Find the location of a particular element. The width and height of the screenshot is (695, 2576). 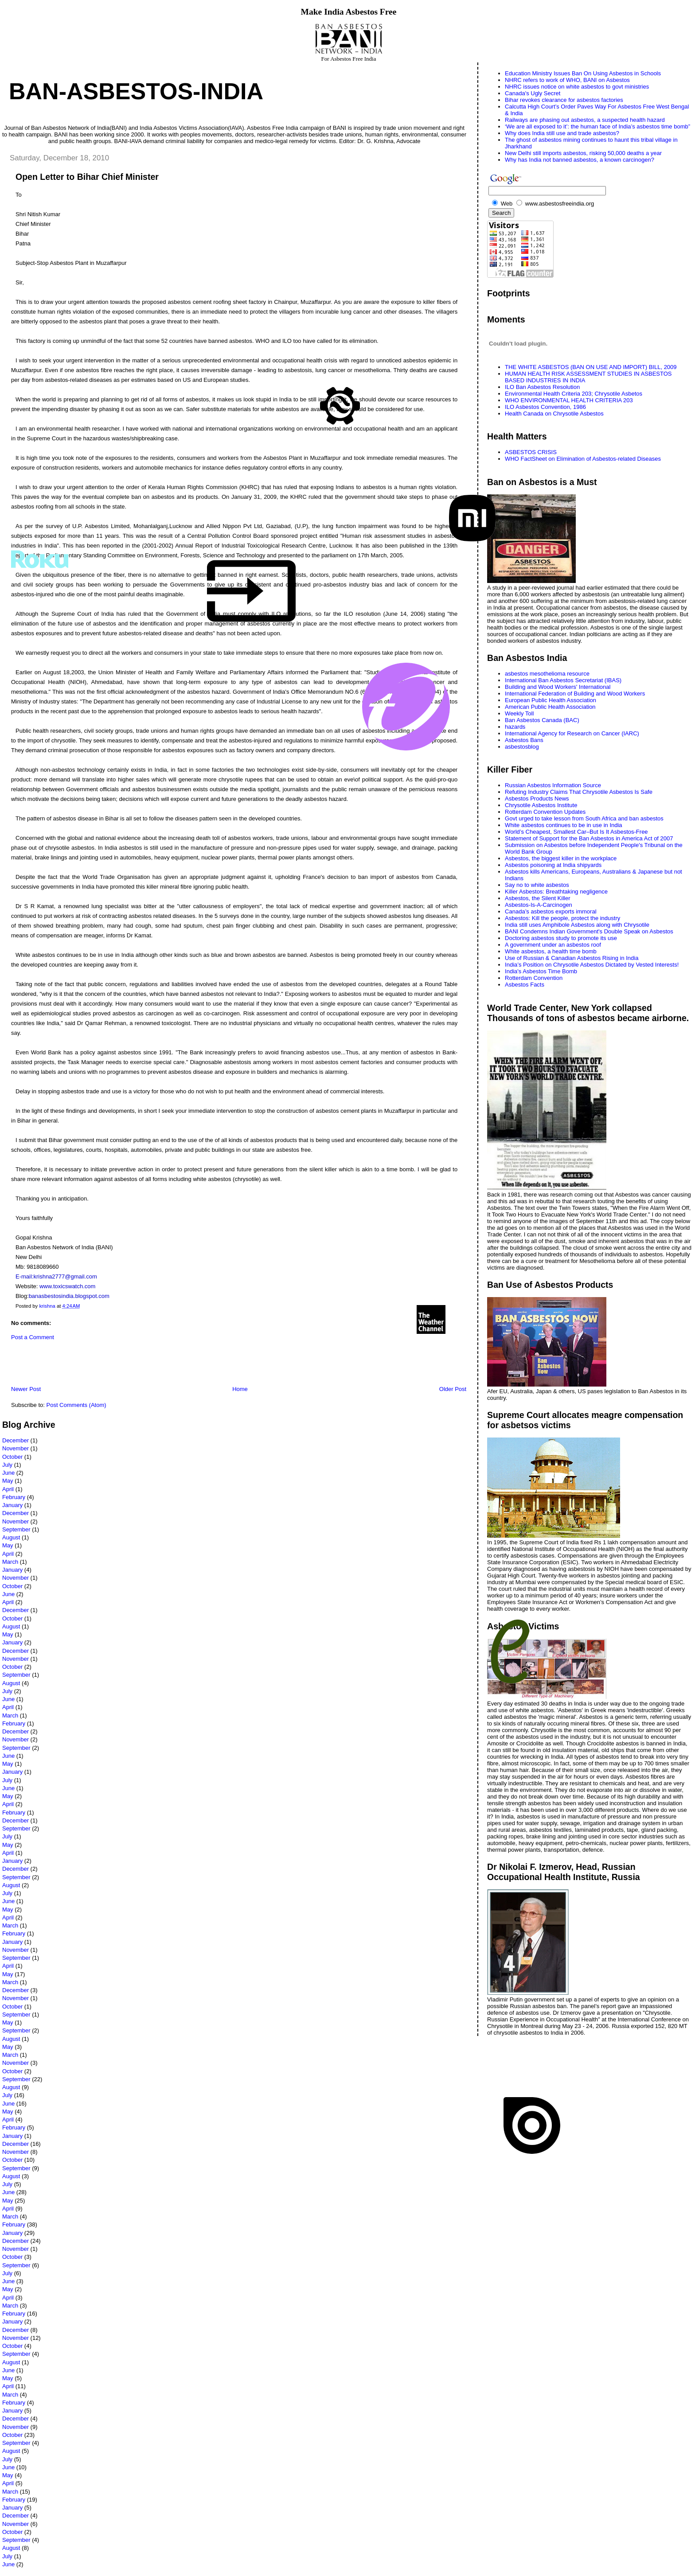

open Google Earth Engine is located at coordinates (340, 406).